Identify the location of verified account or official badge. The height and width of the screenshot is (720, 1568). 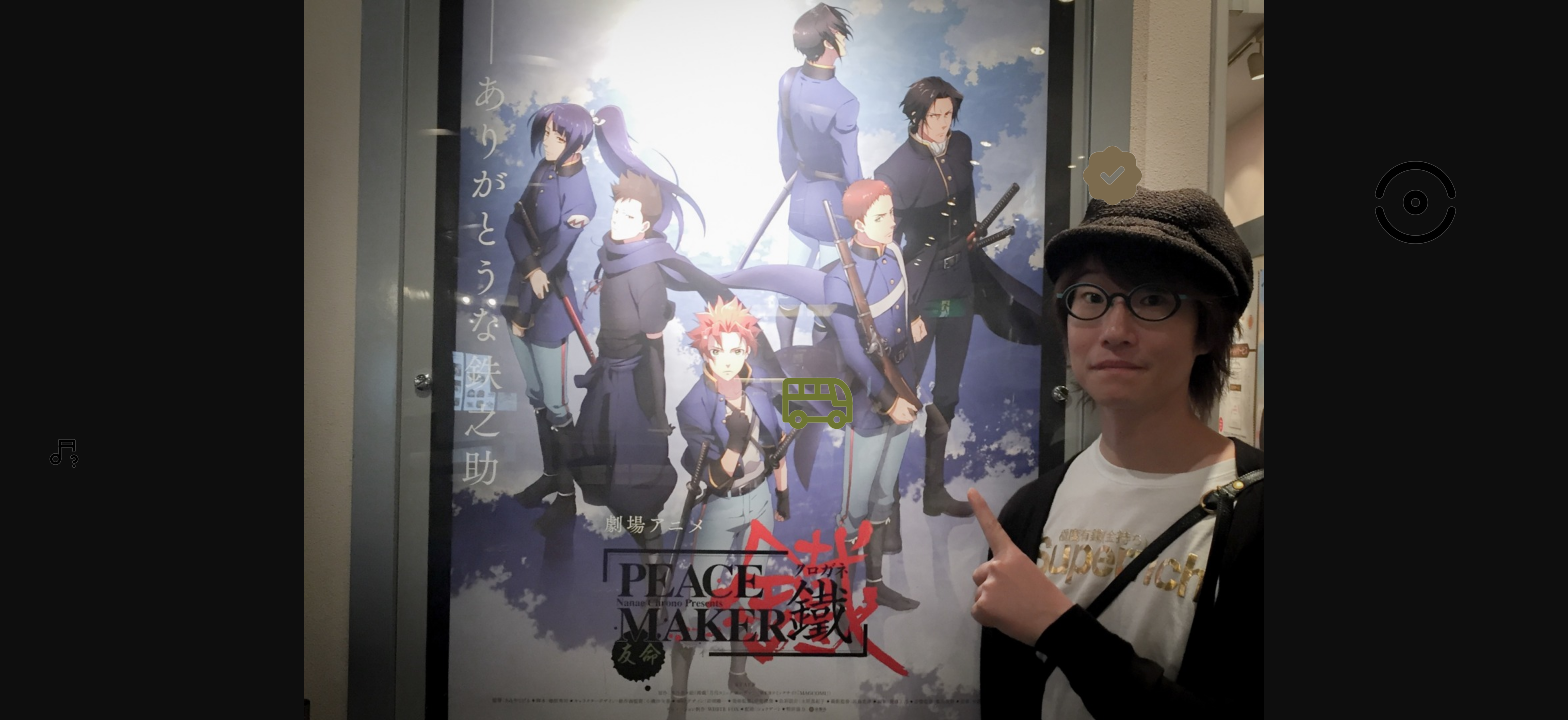
(1112, 175).